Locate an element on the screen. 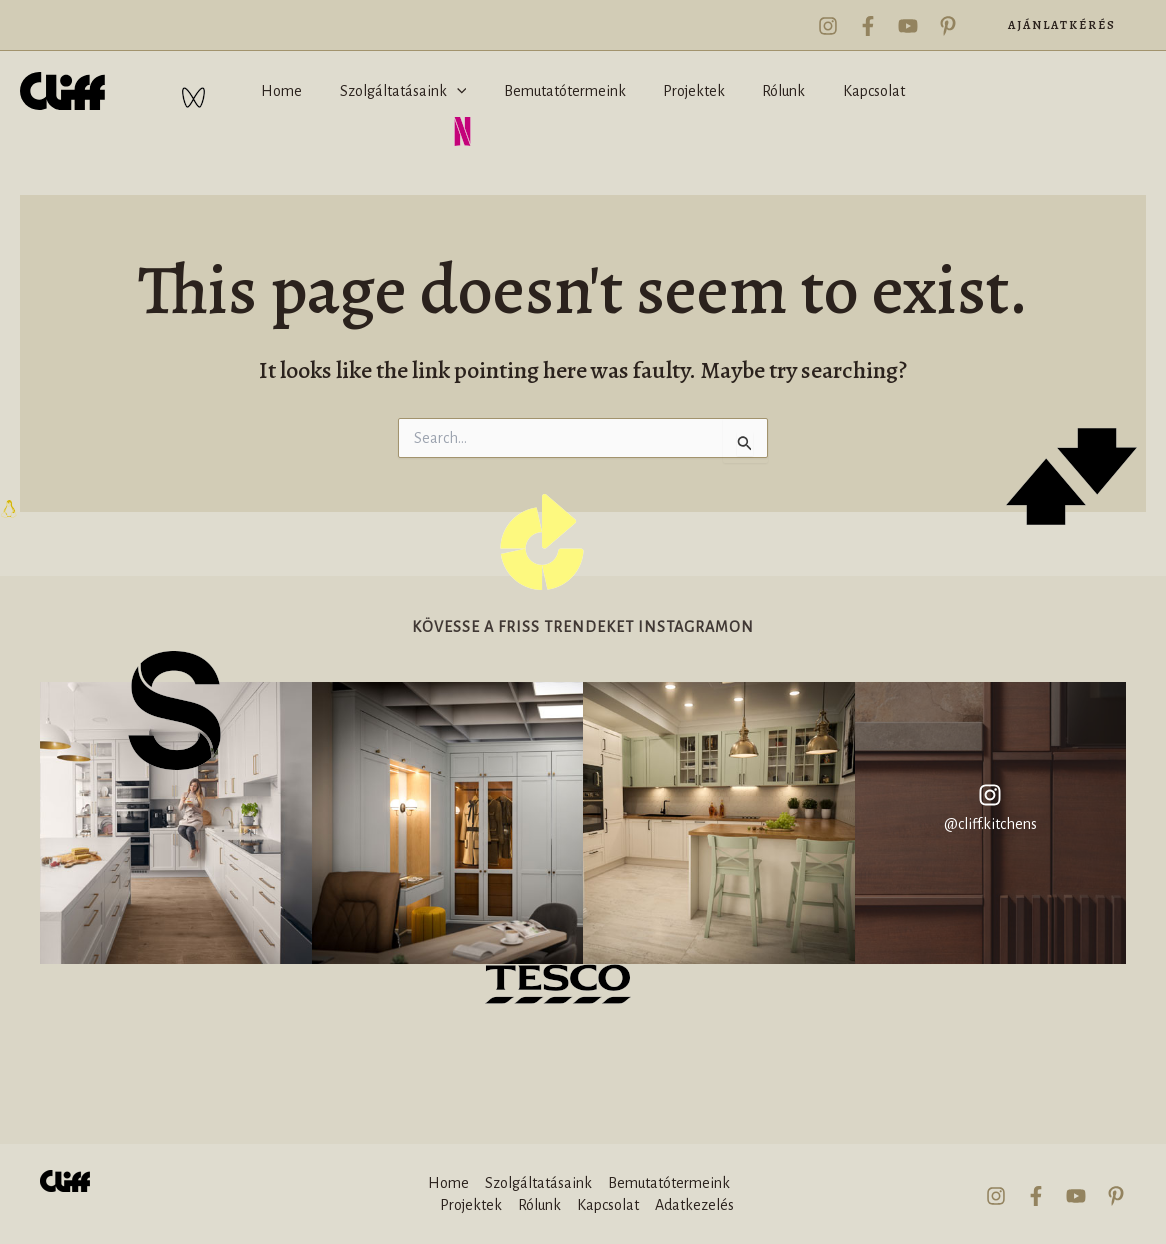 This screenshot has height=1244, width=1166. linux operating system logo is located at coordinates (9, 509).